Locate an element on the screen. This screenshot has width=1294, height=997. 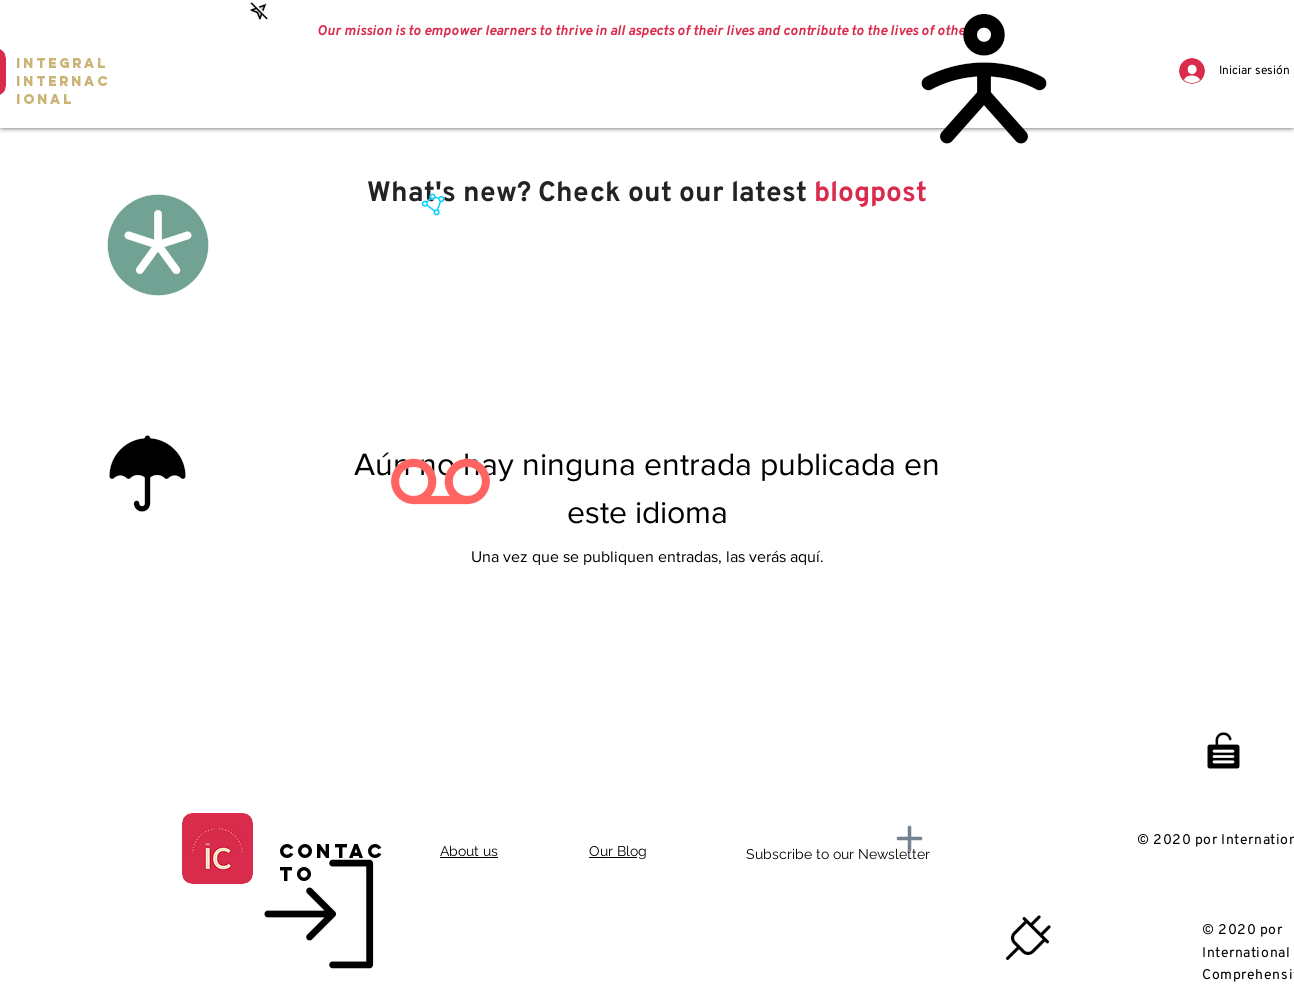
sign in to your account is located at coordinates (328, 914).